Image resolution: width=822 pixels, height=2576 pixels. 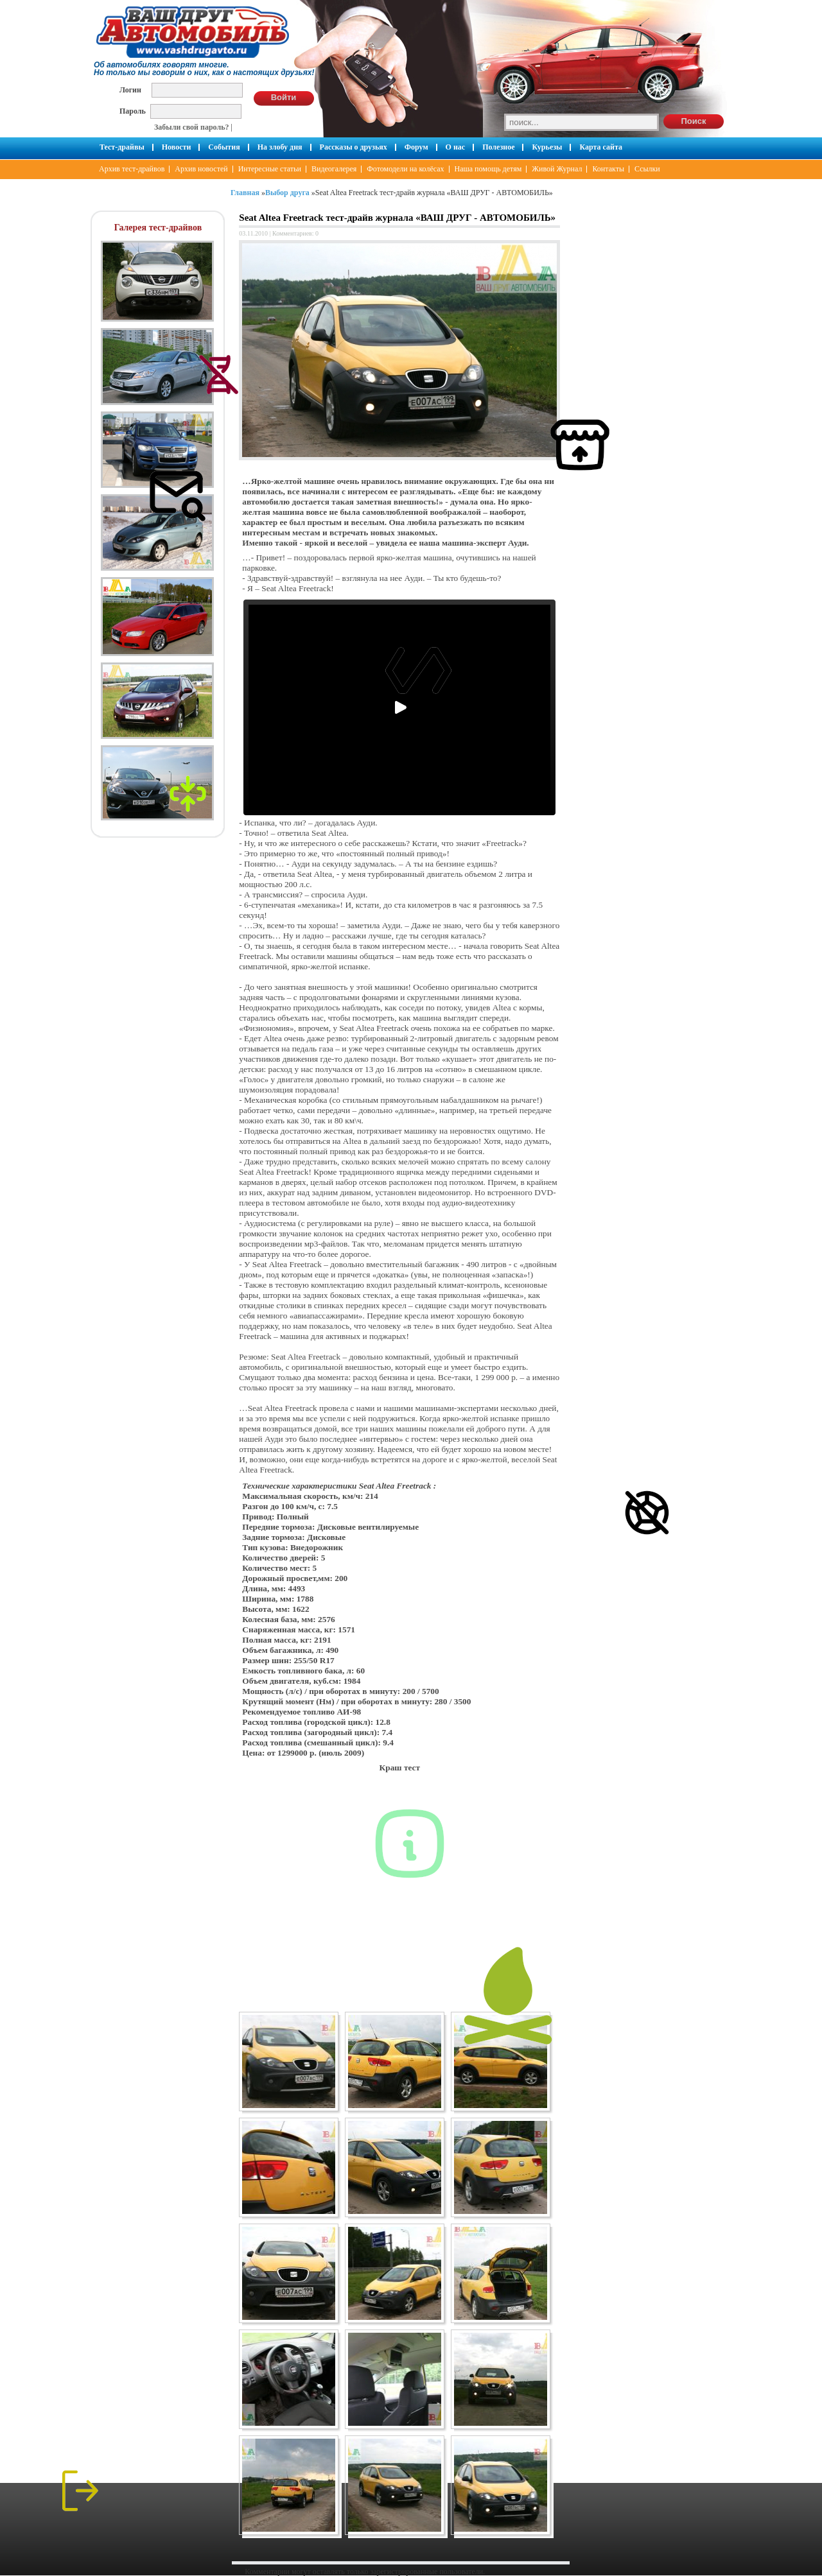 What do you see at coordinates (508, 1996) in the screenshot?
I see `access camping or outdoor activity features` at bounding box center [508, 1996].